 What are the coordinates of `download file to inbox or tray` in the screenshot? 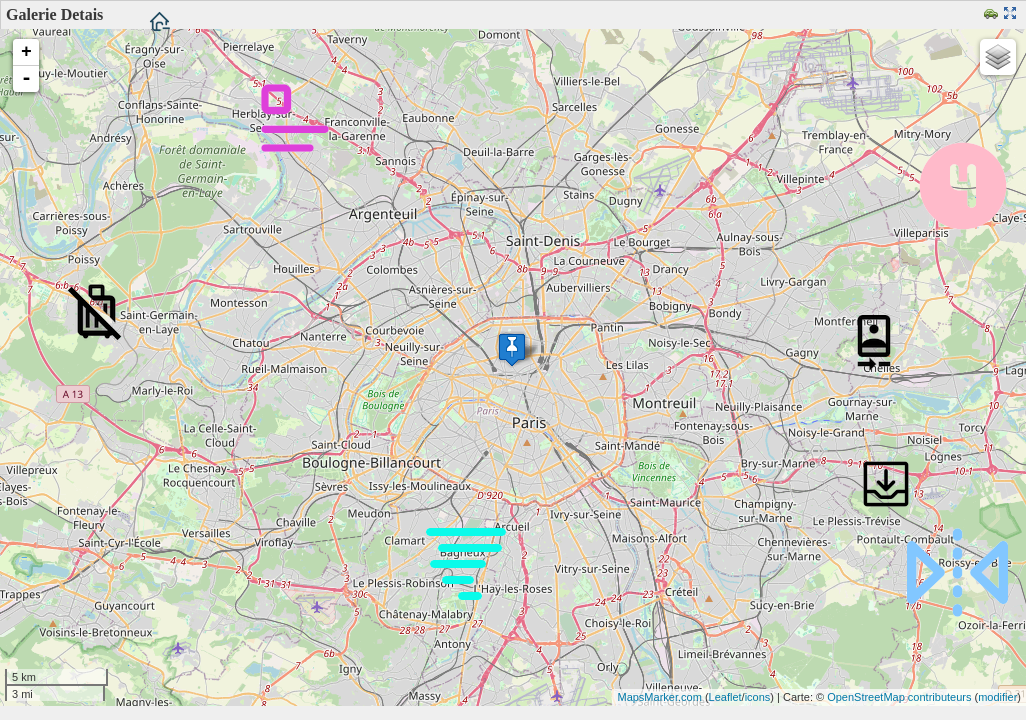 It's located at (886, 484).